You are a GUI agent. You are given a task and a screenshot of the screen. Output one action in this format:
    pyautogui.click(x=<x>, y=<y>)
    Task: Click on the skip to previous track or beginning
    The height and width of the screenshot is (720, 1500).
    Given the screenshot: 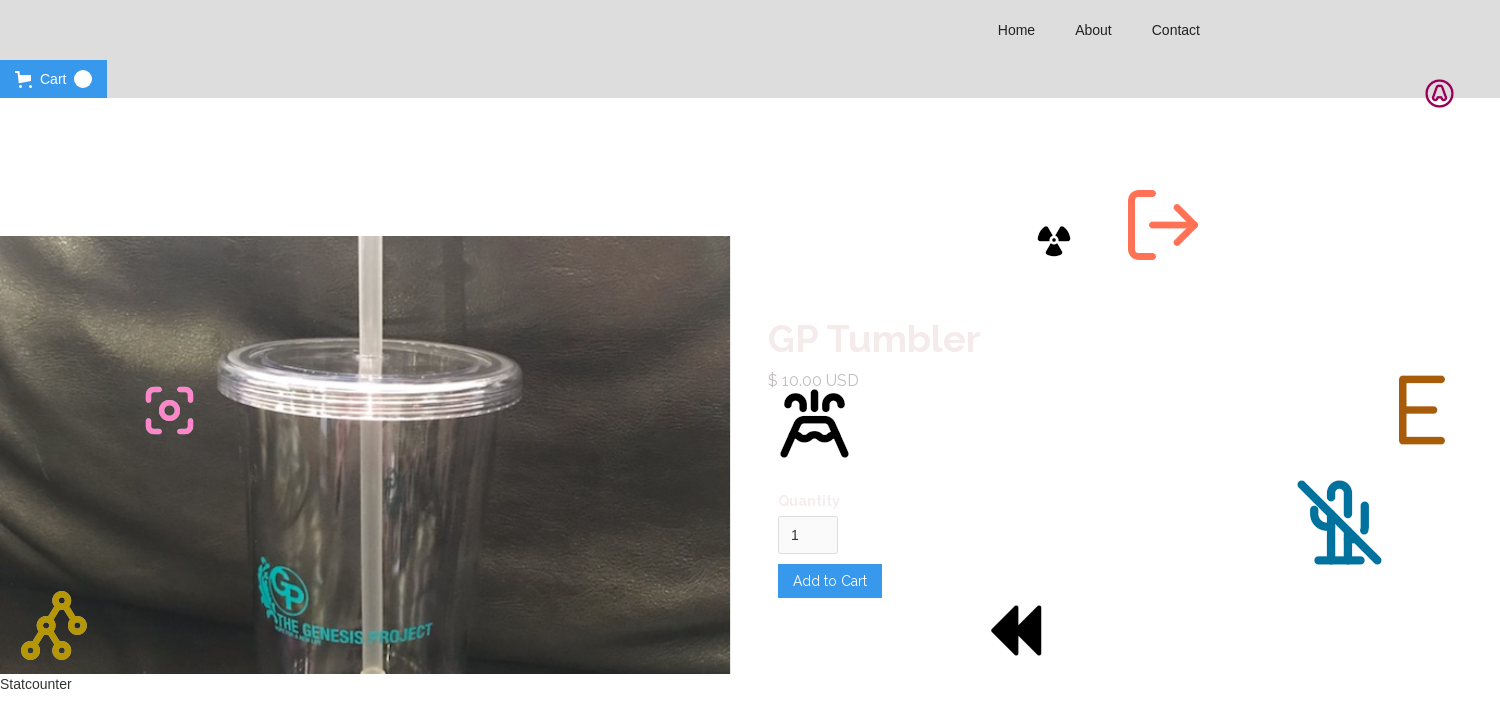 What is the action you would take?
    pyautogui.click(x=1018, y=630)
    